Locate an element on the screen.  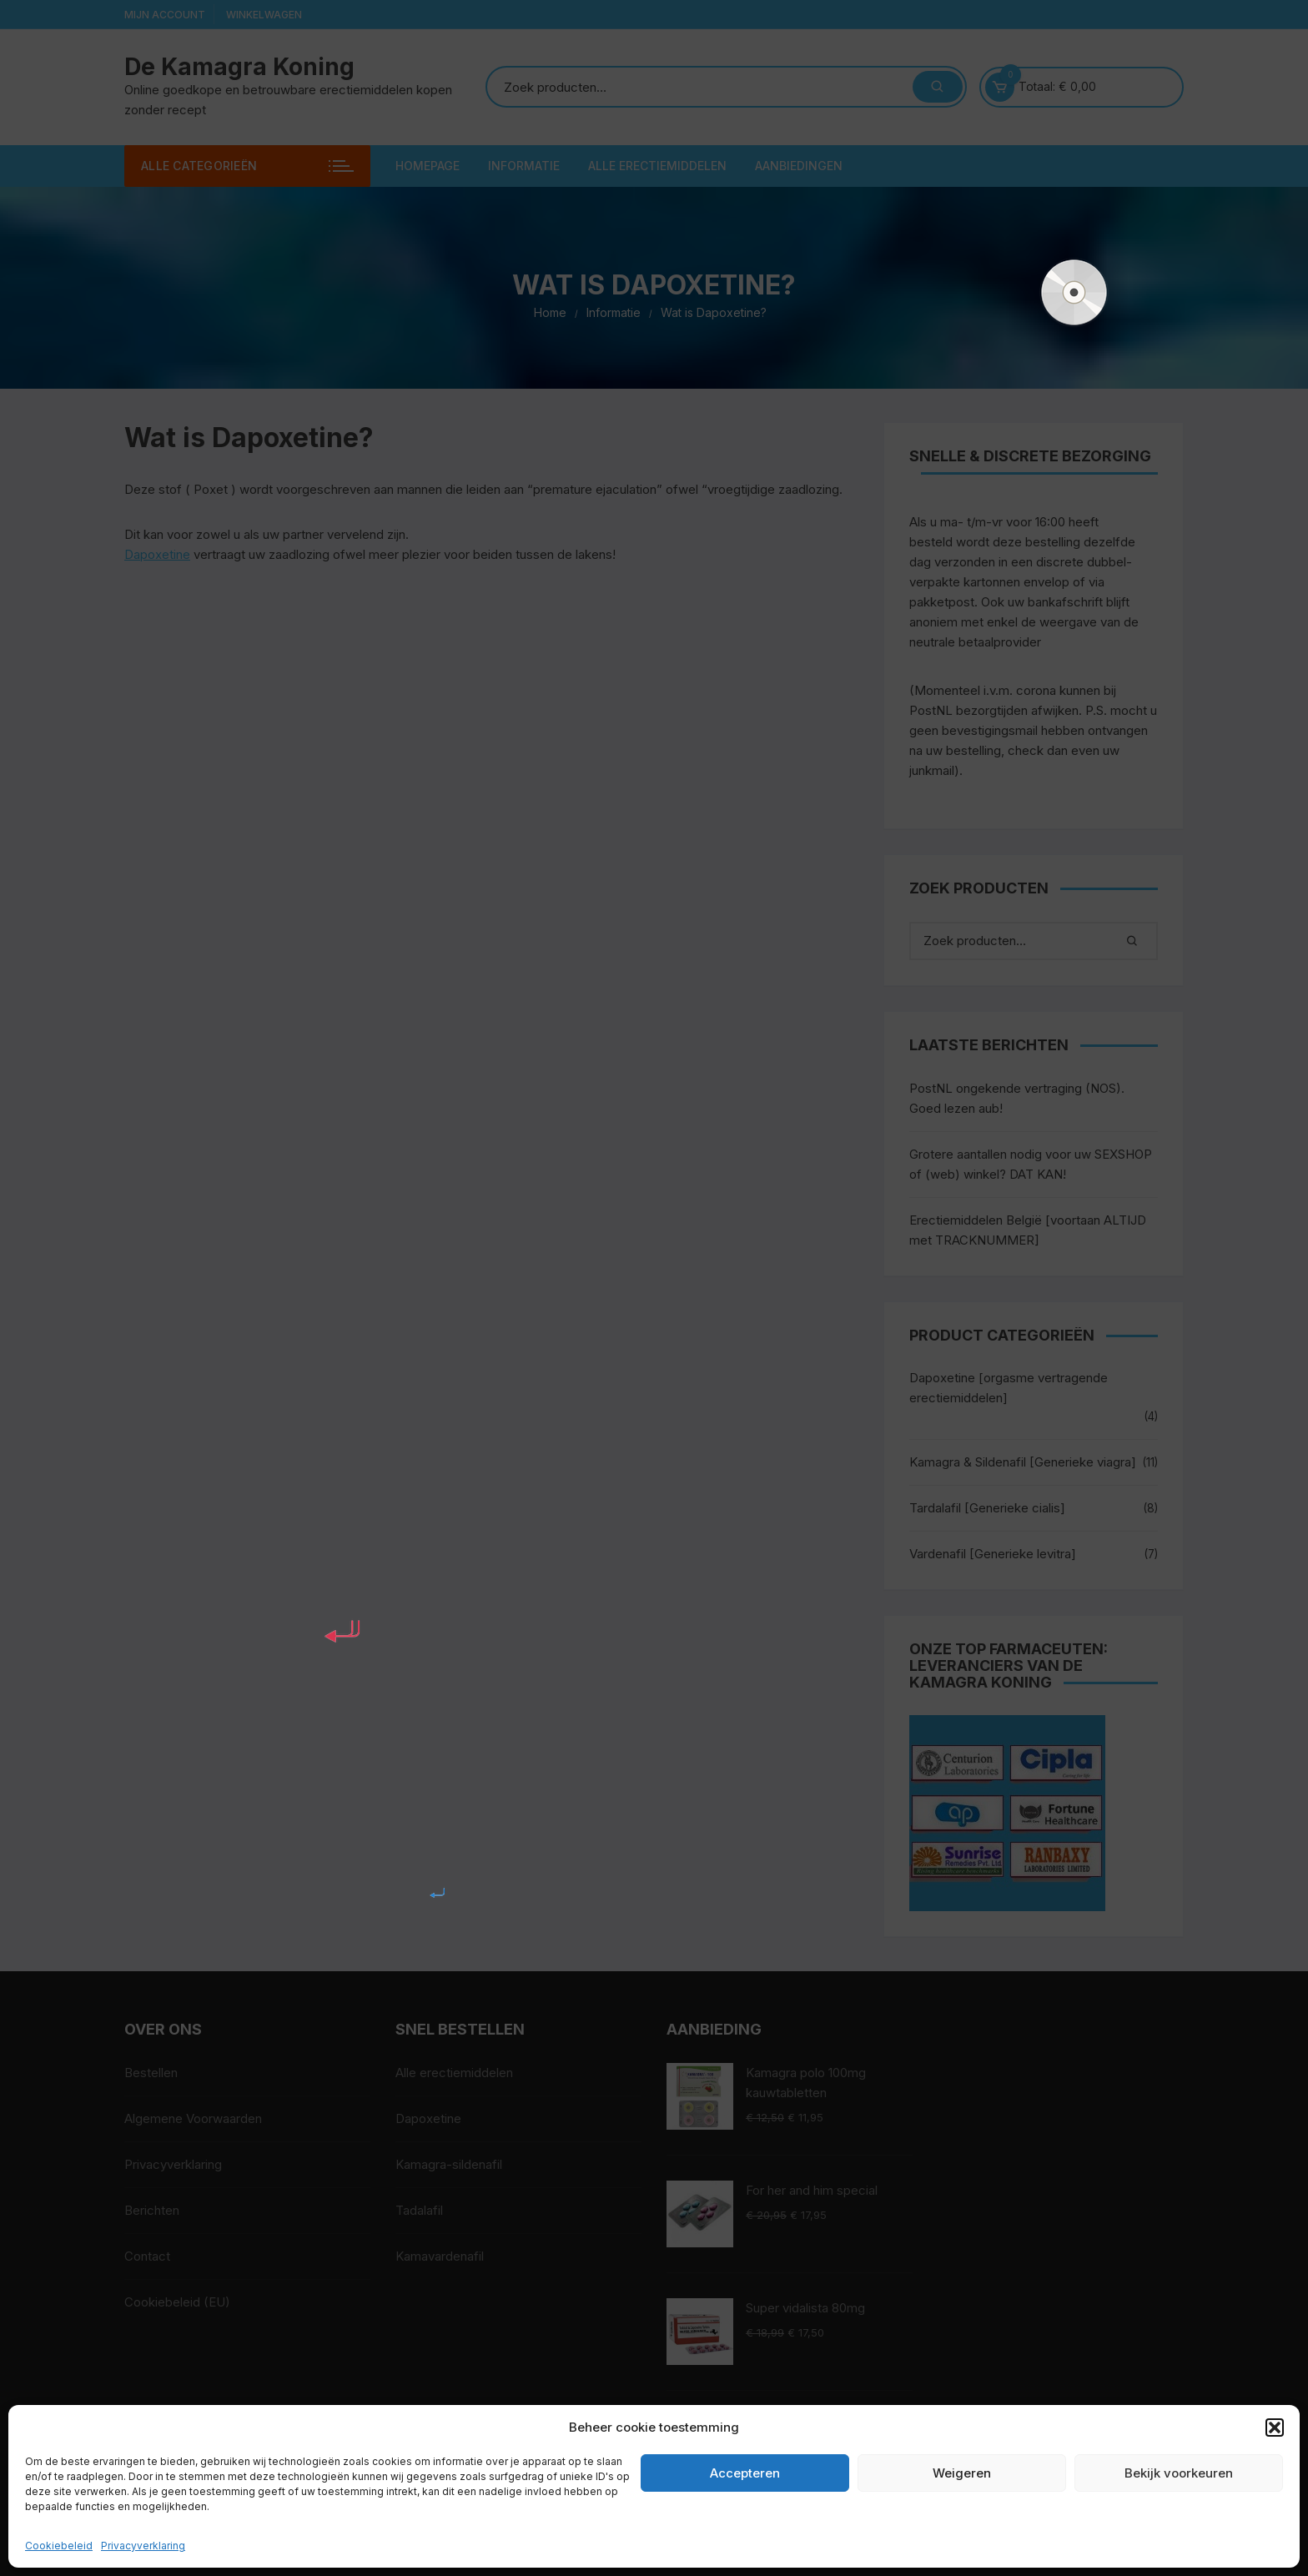
access CD/DVD drive or disc contents is located at coordinates (1074, 292).